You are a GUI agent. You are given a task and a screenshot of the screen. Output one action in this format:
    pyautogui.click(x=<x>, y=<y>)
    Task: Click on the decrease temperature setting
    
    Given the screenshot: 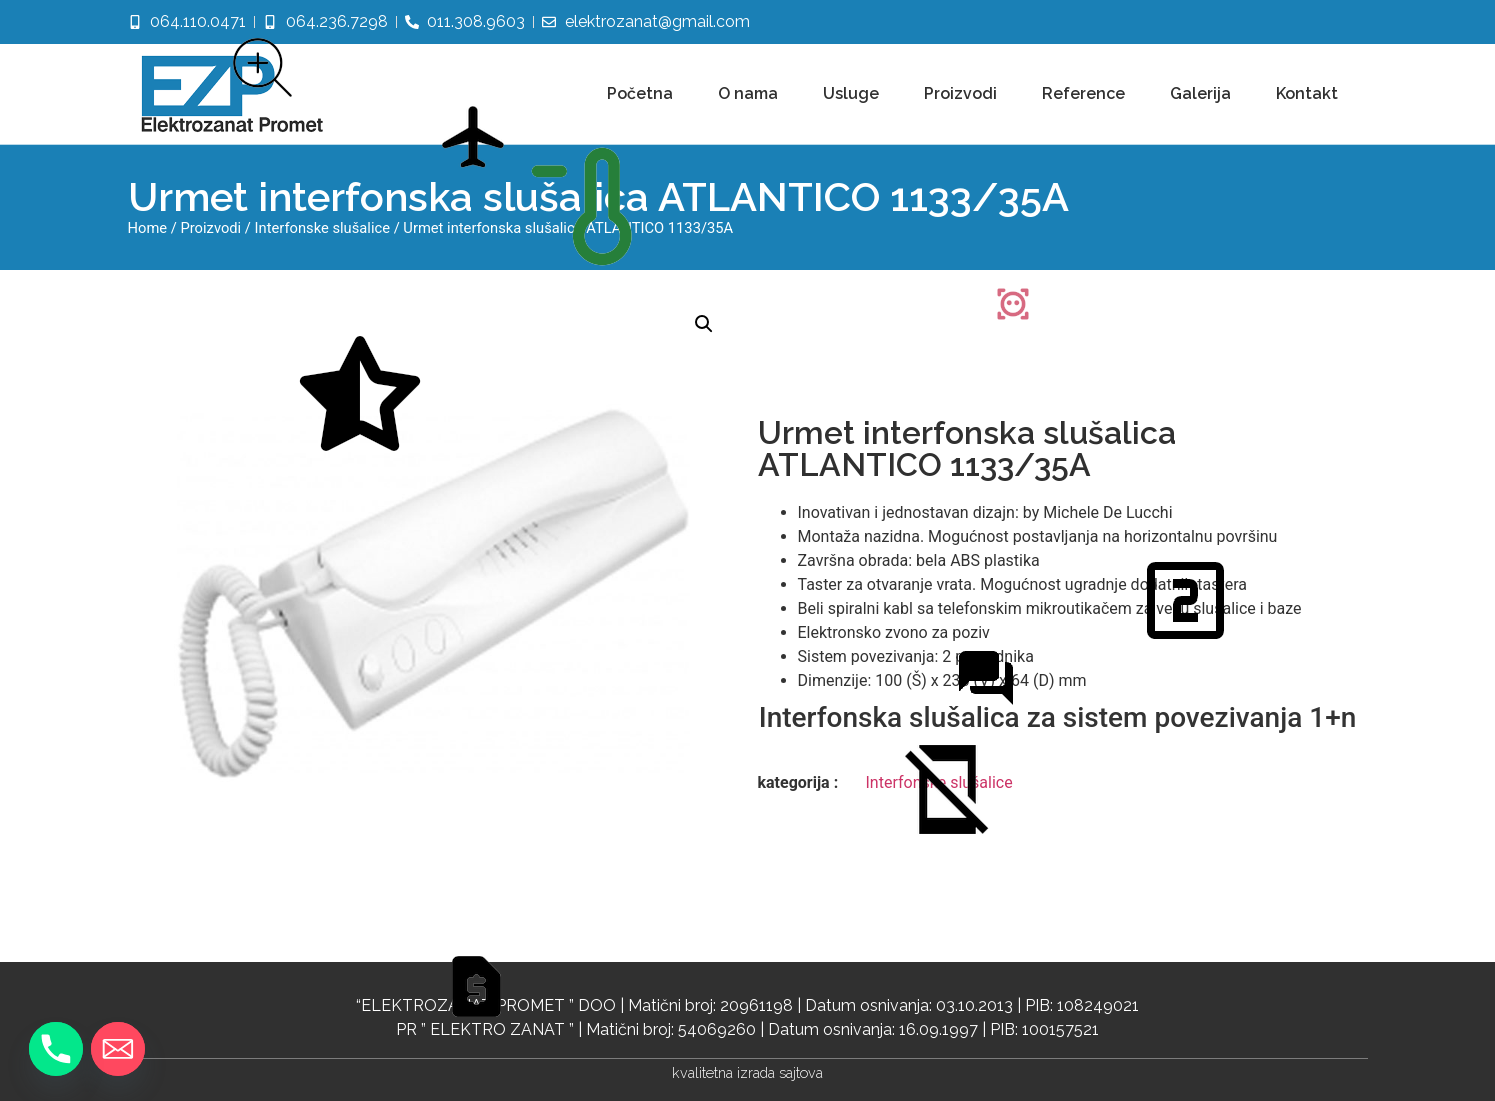 What is the action you would take?
    pyautogui.click(x=590, y=206)
    